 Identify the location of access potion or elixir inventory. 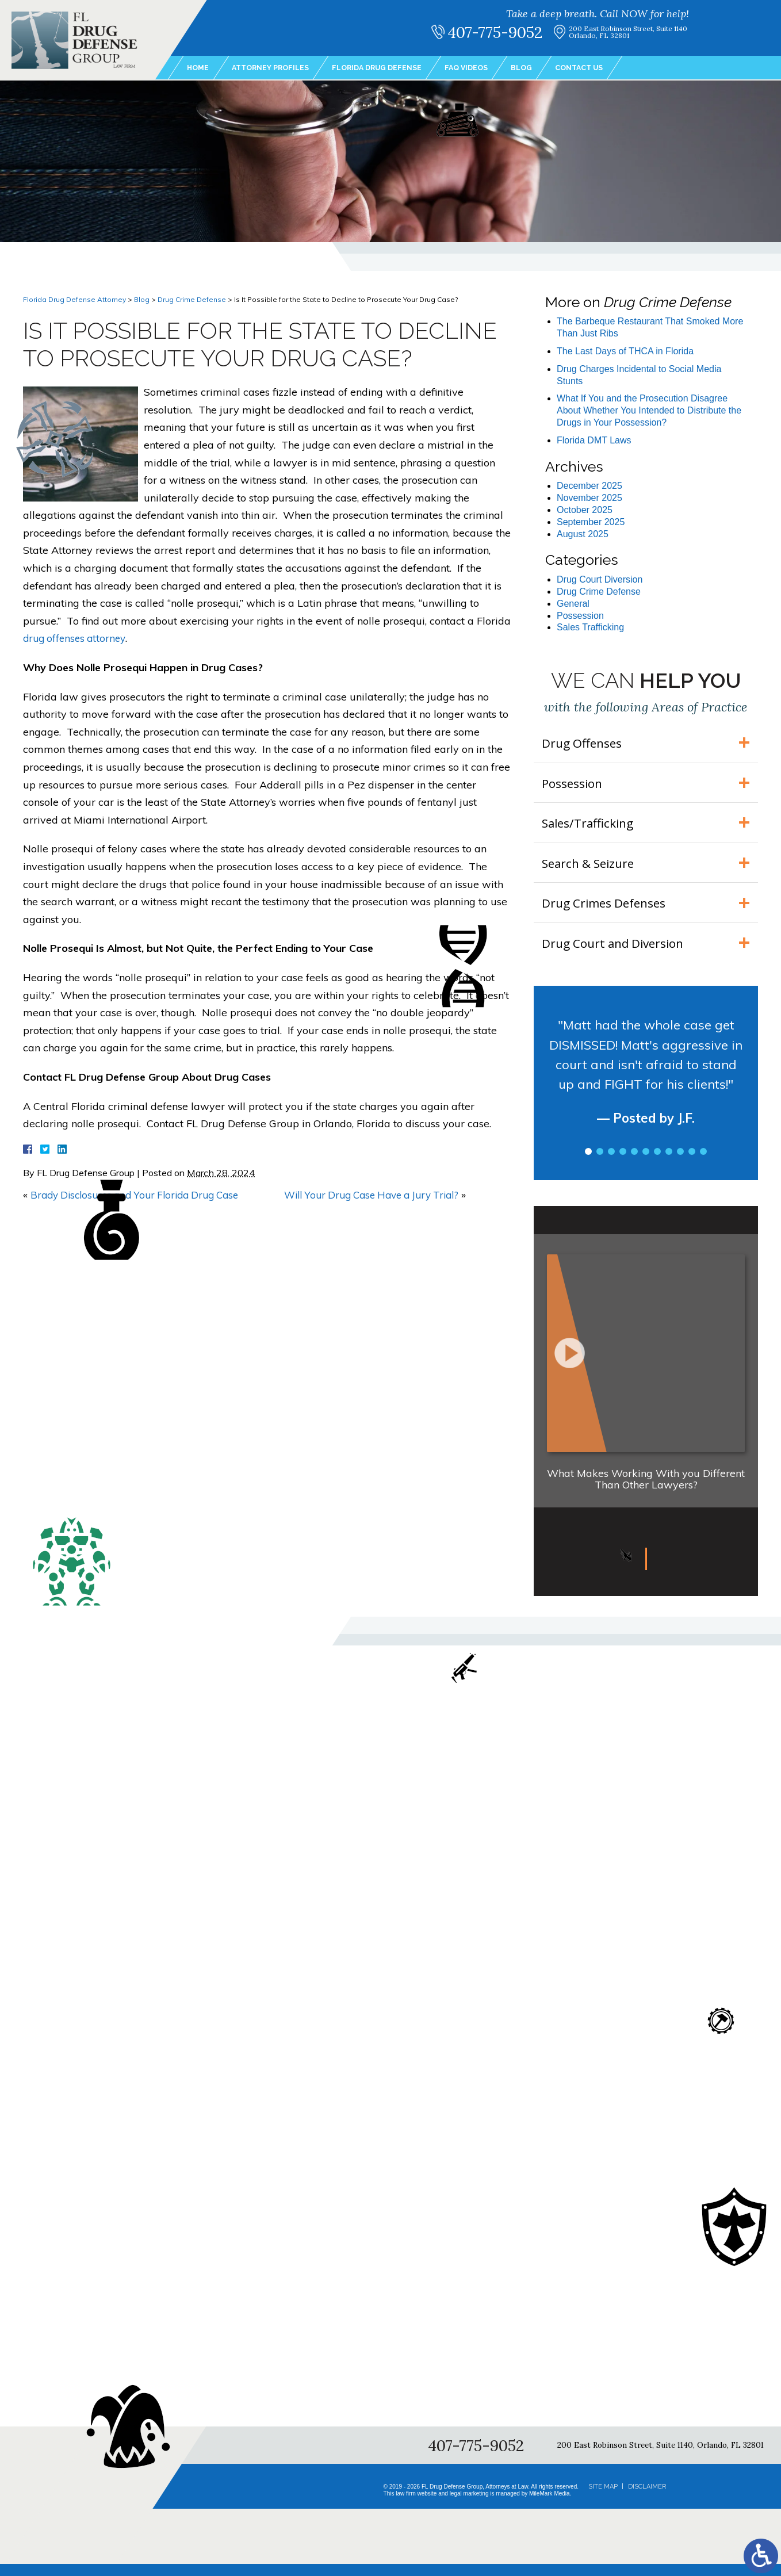
(111, 1219).